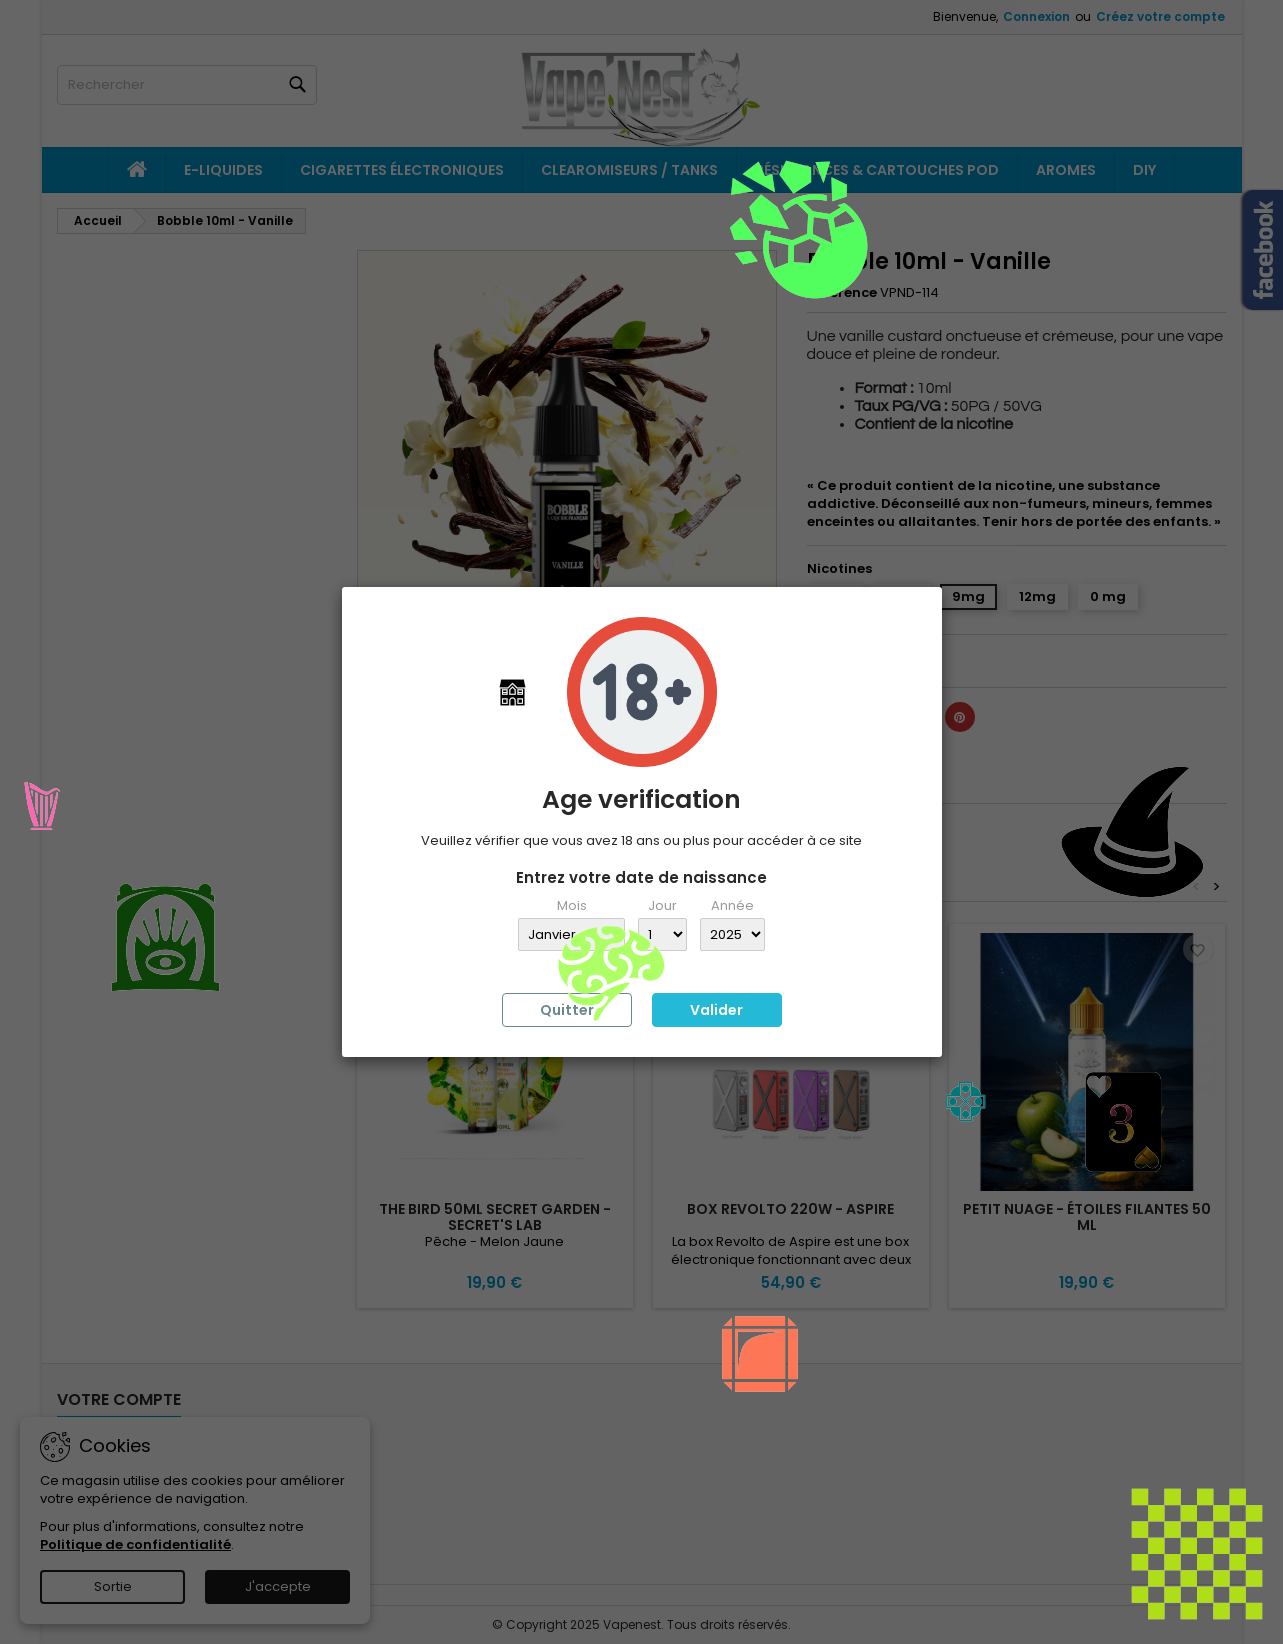 Image resolution: width=1283 pixels, height=1644 pixels. I want to click on select wizard or mage character class, so click(1131, 831).